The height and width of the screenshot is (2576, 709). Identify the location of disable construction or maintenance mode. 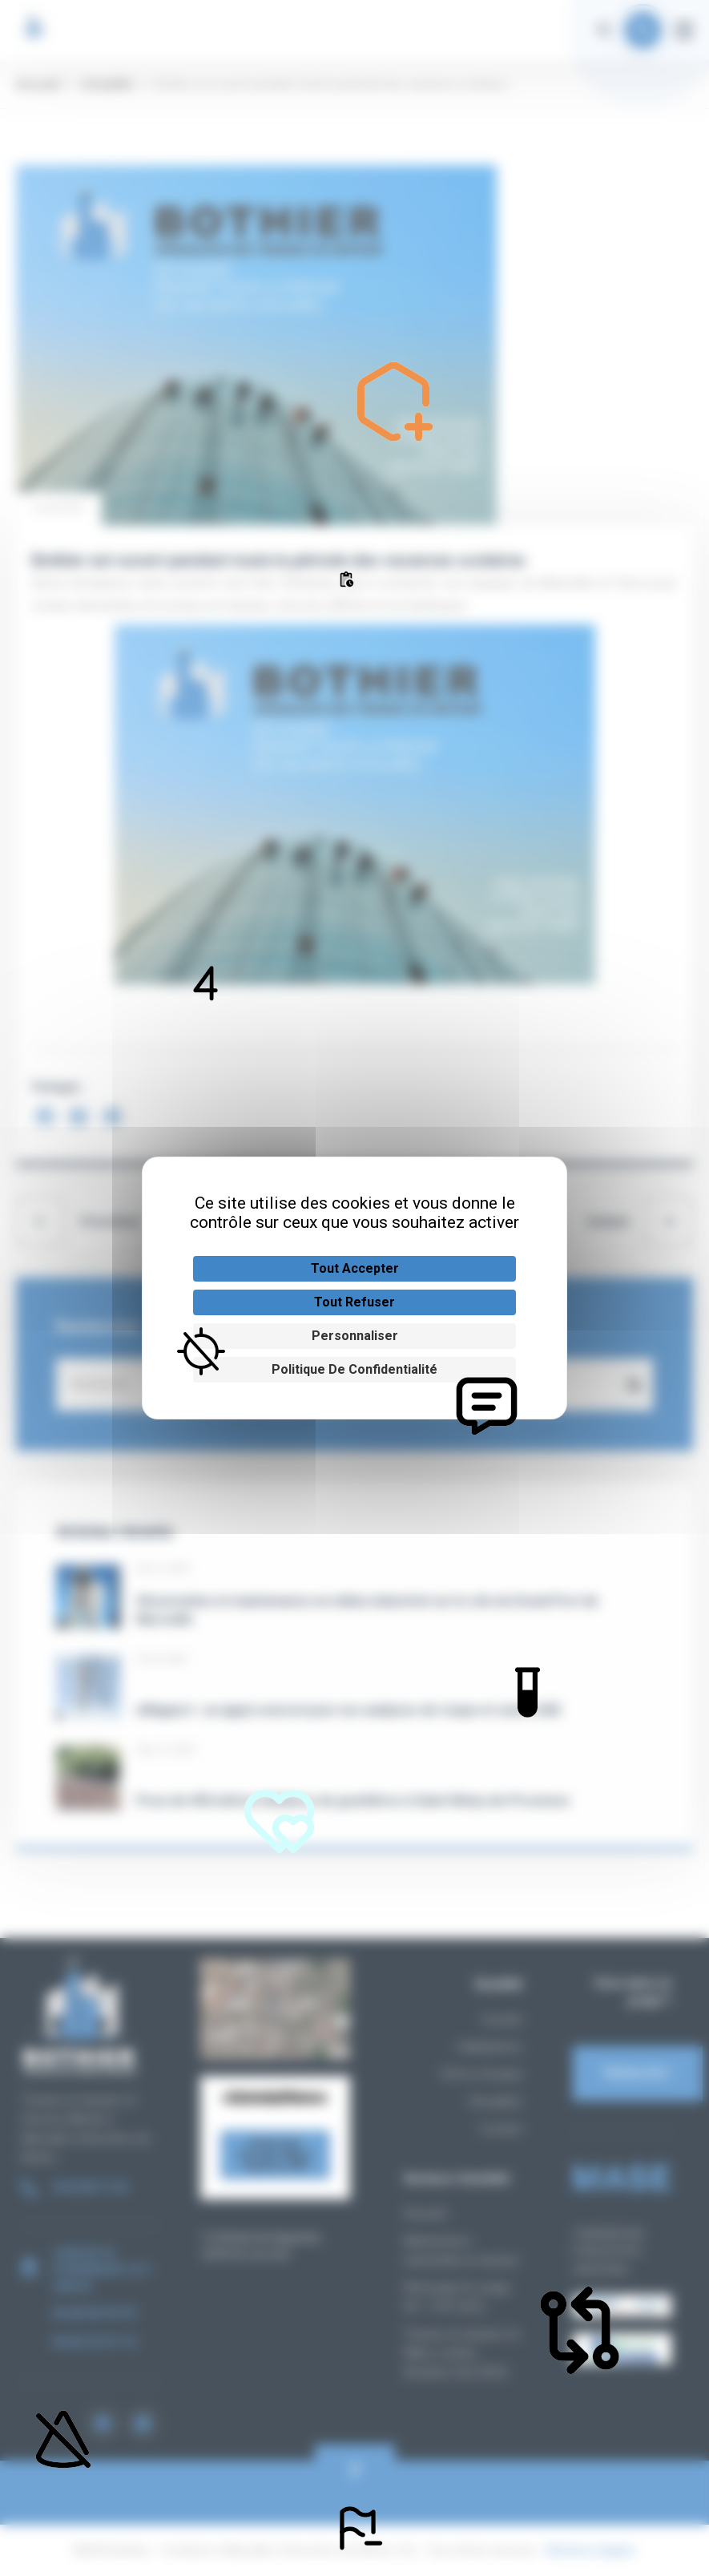
(63, 2441).